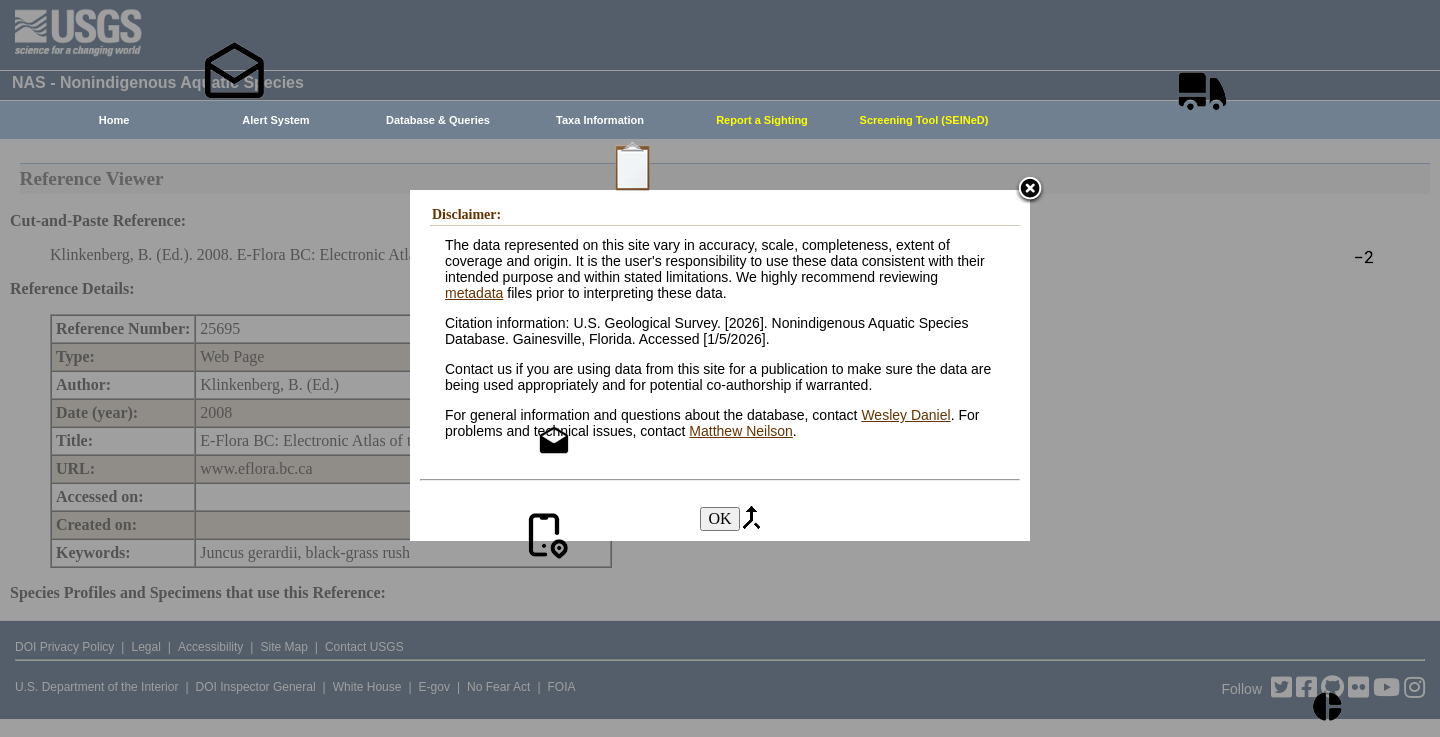  I want to click on view your draft messages, so click(554, 442).